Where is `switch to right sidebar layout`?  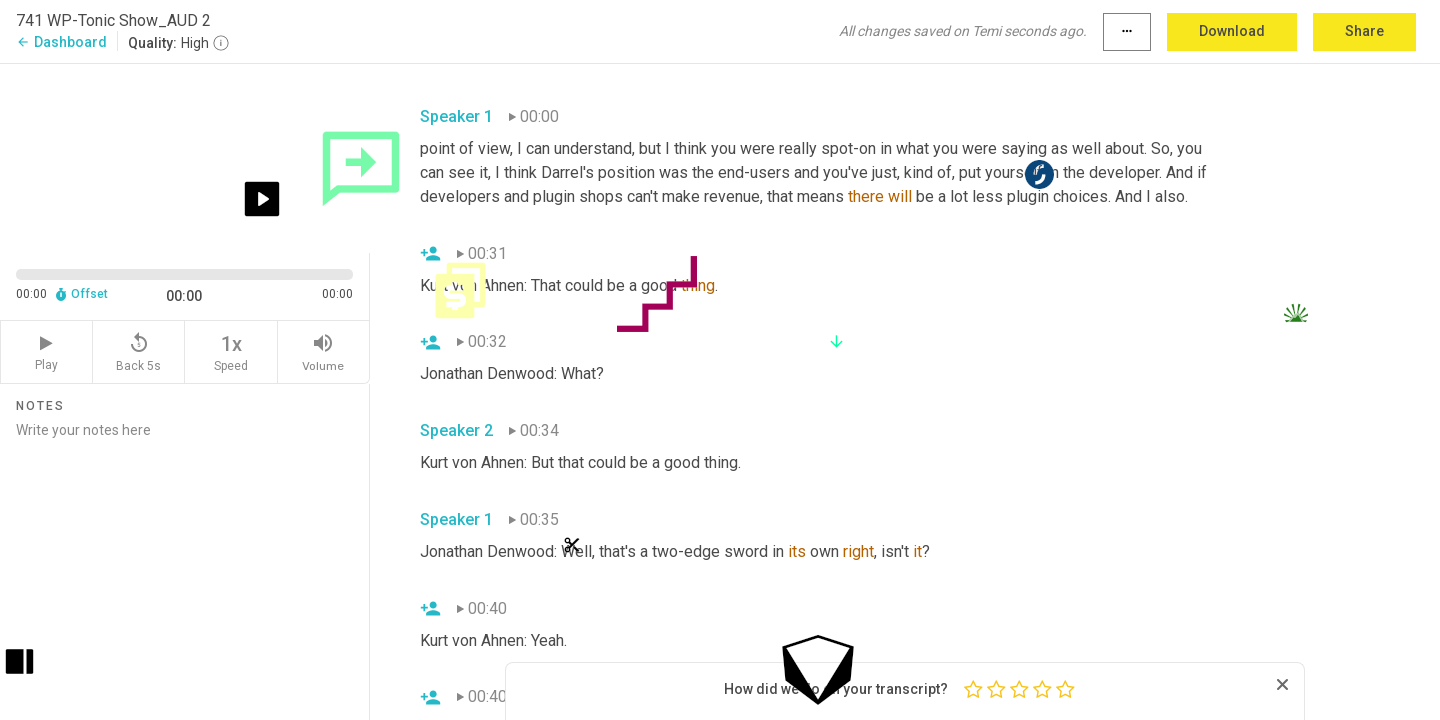
switch to right sidebar layout is located at coordinates (19, 661).